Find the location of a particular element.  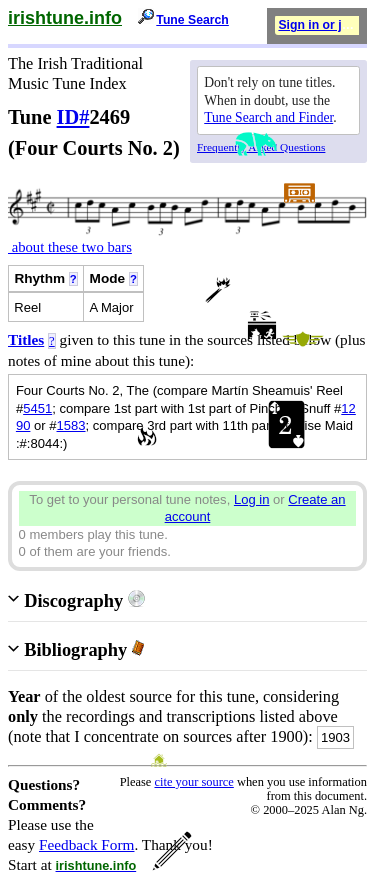

indicates a hot or trending item is located at coordinates (147, 436).